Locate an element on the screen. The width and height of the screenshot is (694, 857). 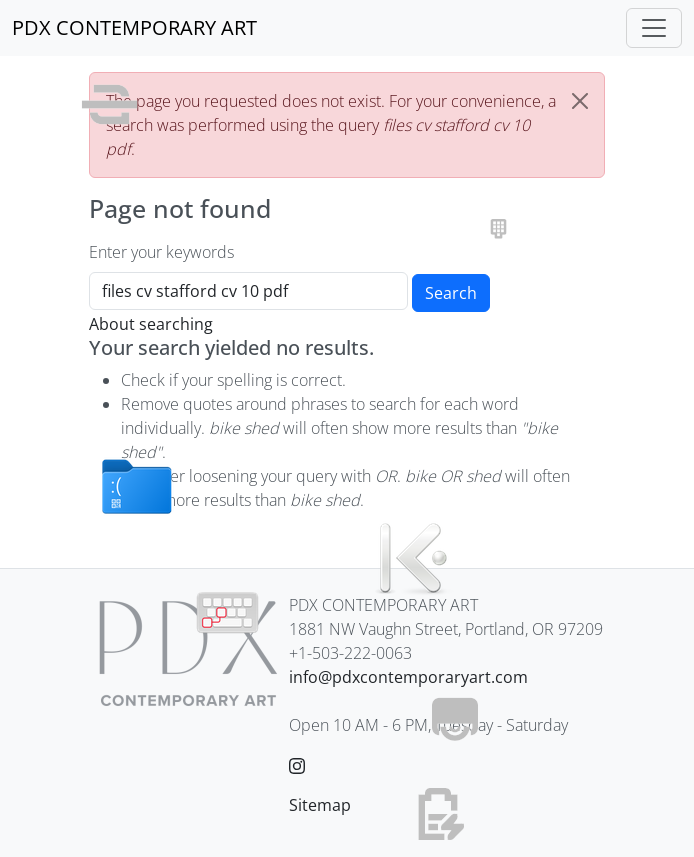
access optical disc drive is located at coordinates (455, 718).